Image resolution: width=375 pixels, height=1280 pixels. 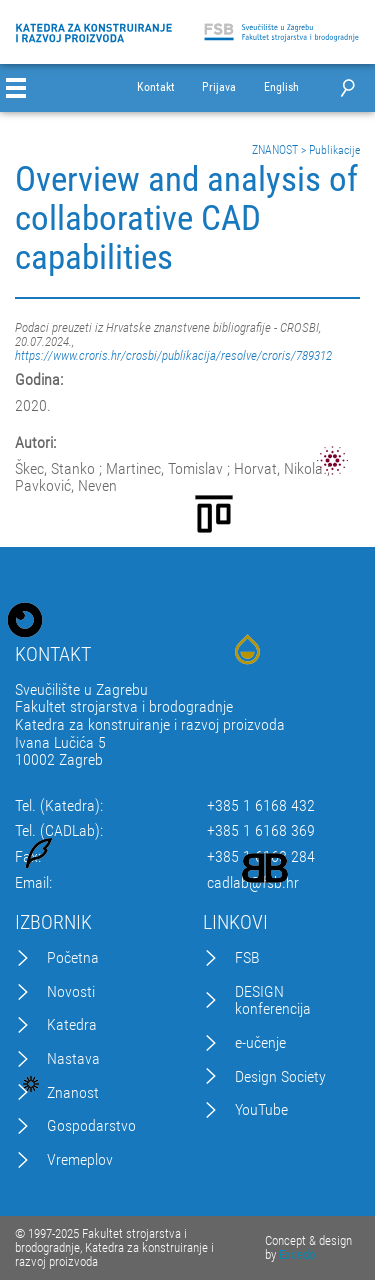 I want to click on align items to the top edge, so click(x=214, y=514).